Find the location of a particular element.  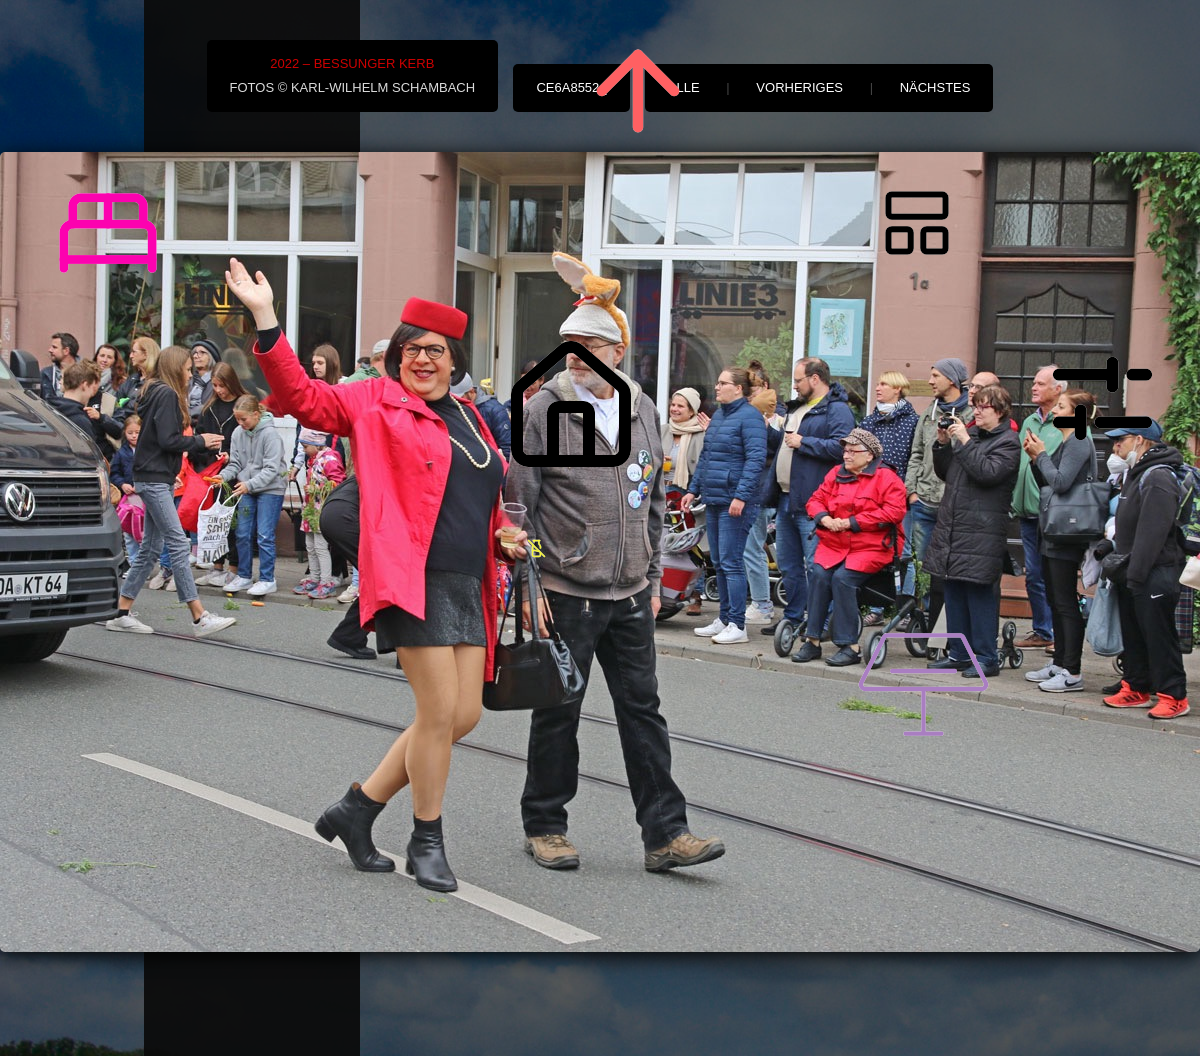

switch to top panel layout view is located at coordinates (917, 223).